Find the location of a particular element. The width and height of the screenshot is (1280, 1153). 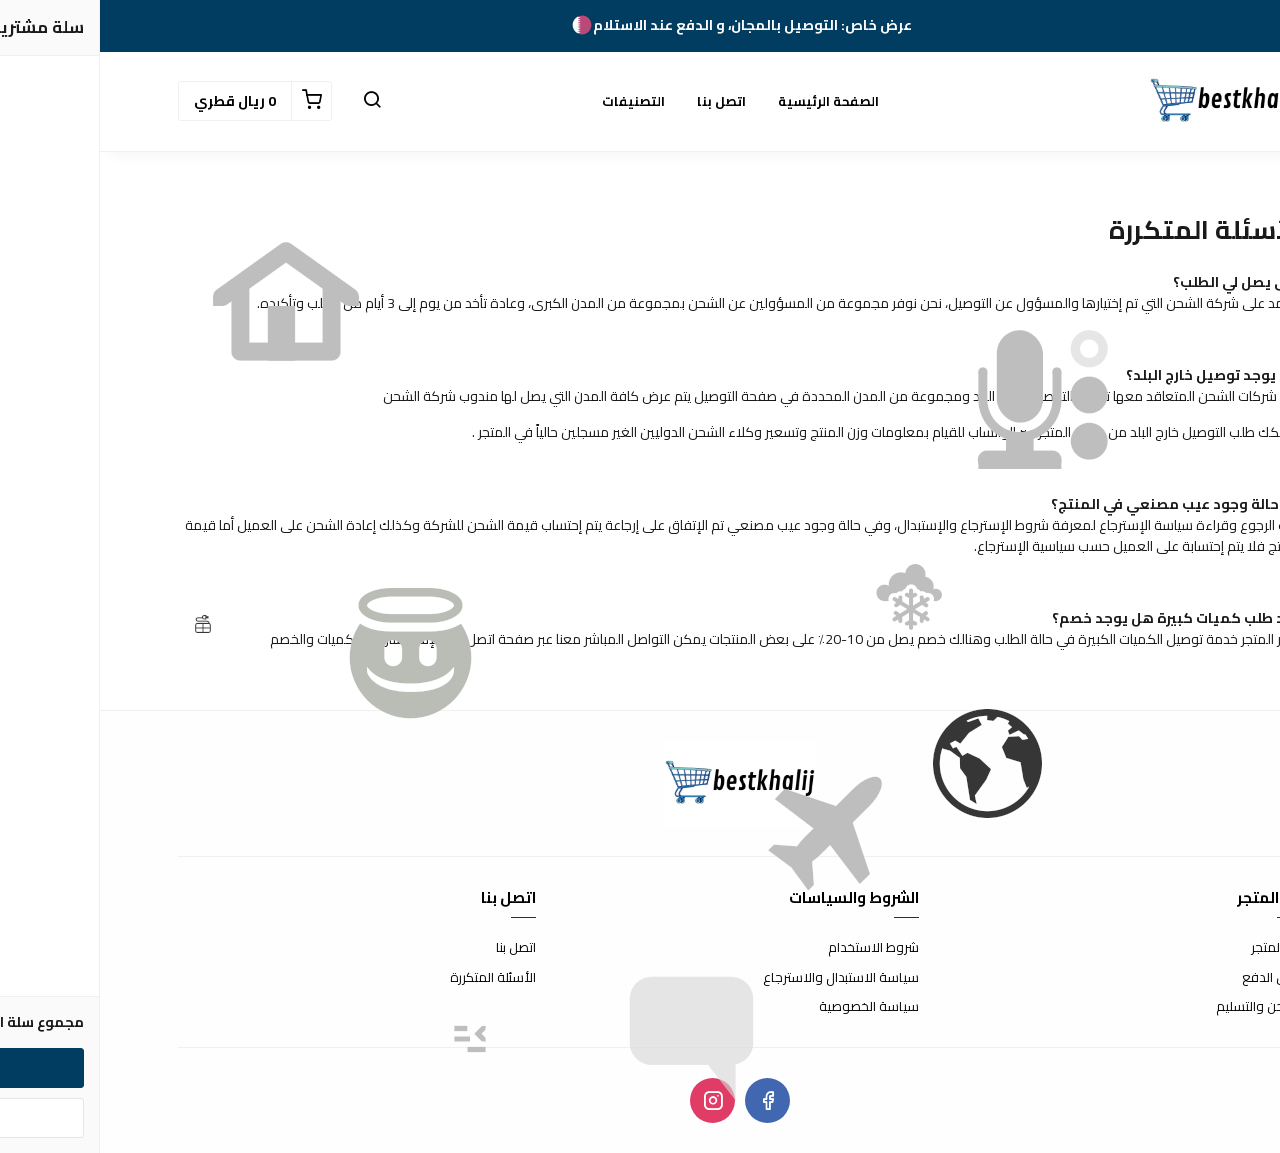

microphone sensitivity set to medium level is located at coordinates (1043, 395).